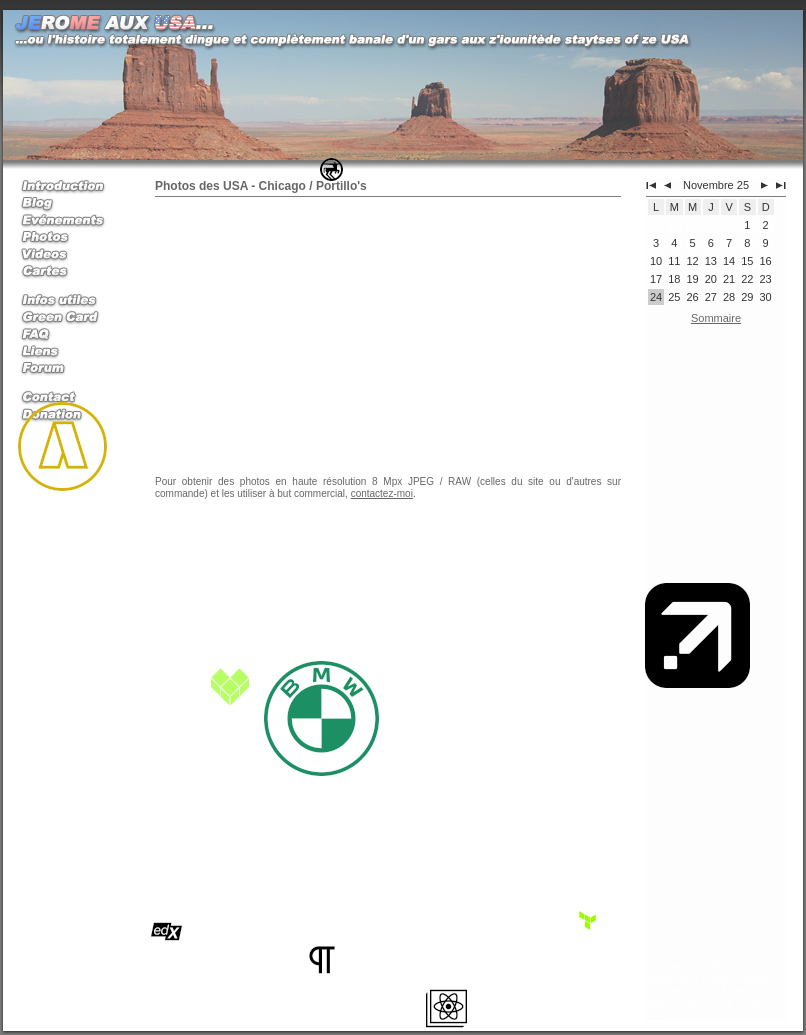  What do you see at coordinates (331, 169) in the screenshot?
I see `visit the Rossmann website or app` at bounding box center [331, 169].